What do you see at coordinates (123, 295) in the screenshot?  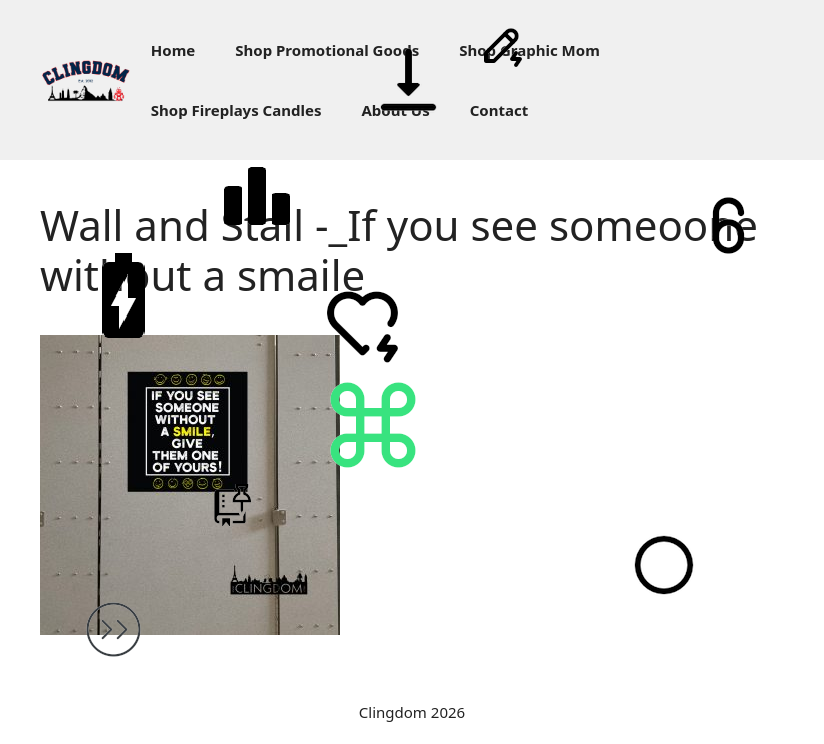 I see `indicates battery is fully charged while connected to power` at bounding box center [123, 295].